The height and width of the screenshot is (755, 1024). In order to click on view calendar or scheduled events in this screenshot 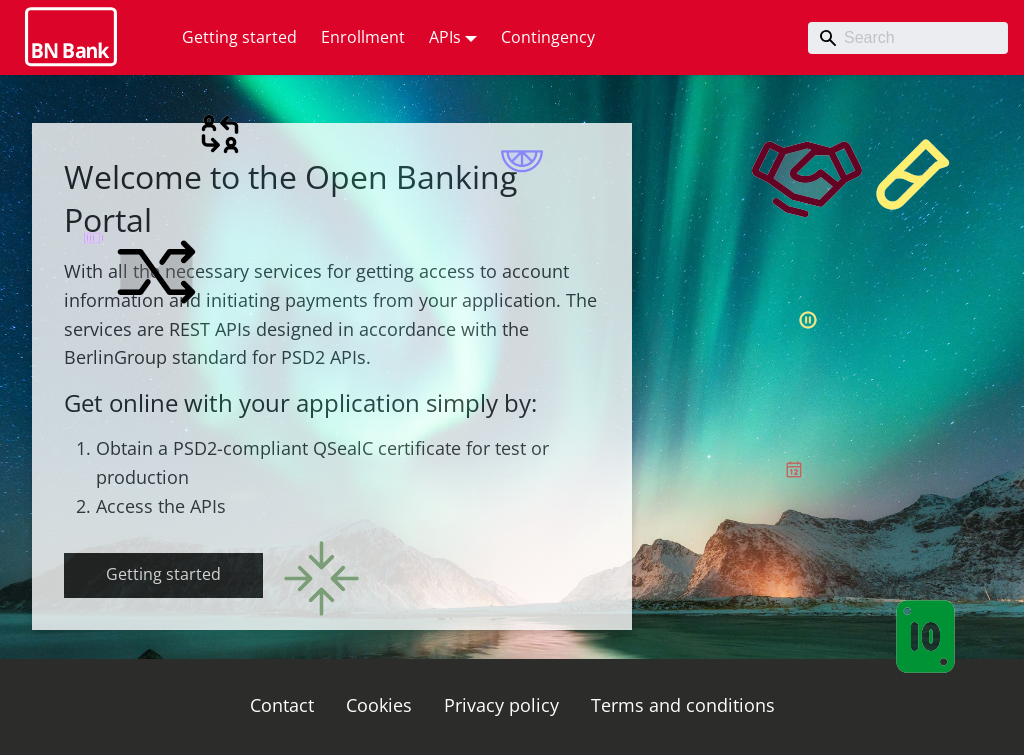, I will do `click(794, 470)`.